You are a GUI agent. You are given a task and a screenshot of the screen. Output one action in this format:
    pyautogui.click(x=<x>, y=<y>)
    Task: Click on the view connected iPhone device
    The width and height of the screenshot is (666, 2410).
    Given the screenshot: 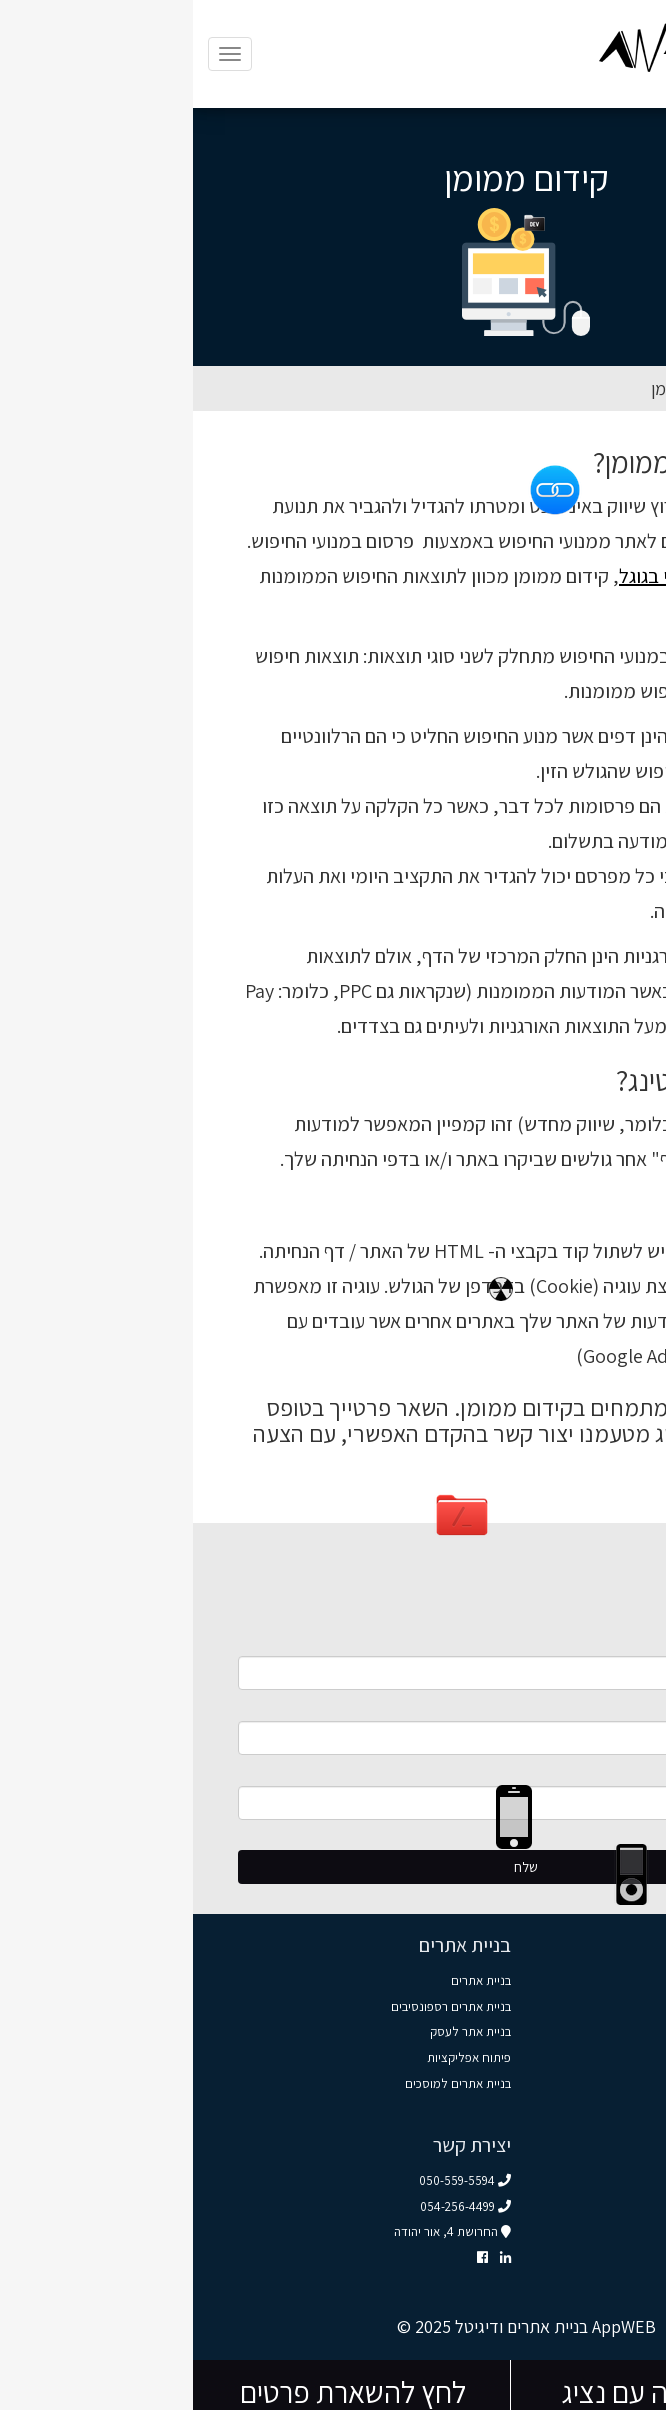 What is the action you would take?
    pyautogui.click(x=514, y=1817)
    